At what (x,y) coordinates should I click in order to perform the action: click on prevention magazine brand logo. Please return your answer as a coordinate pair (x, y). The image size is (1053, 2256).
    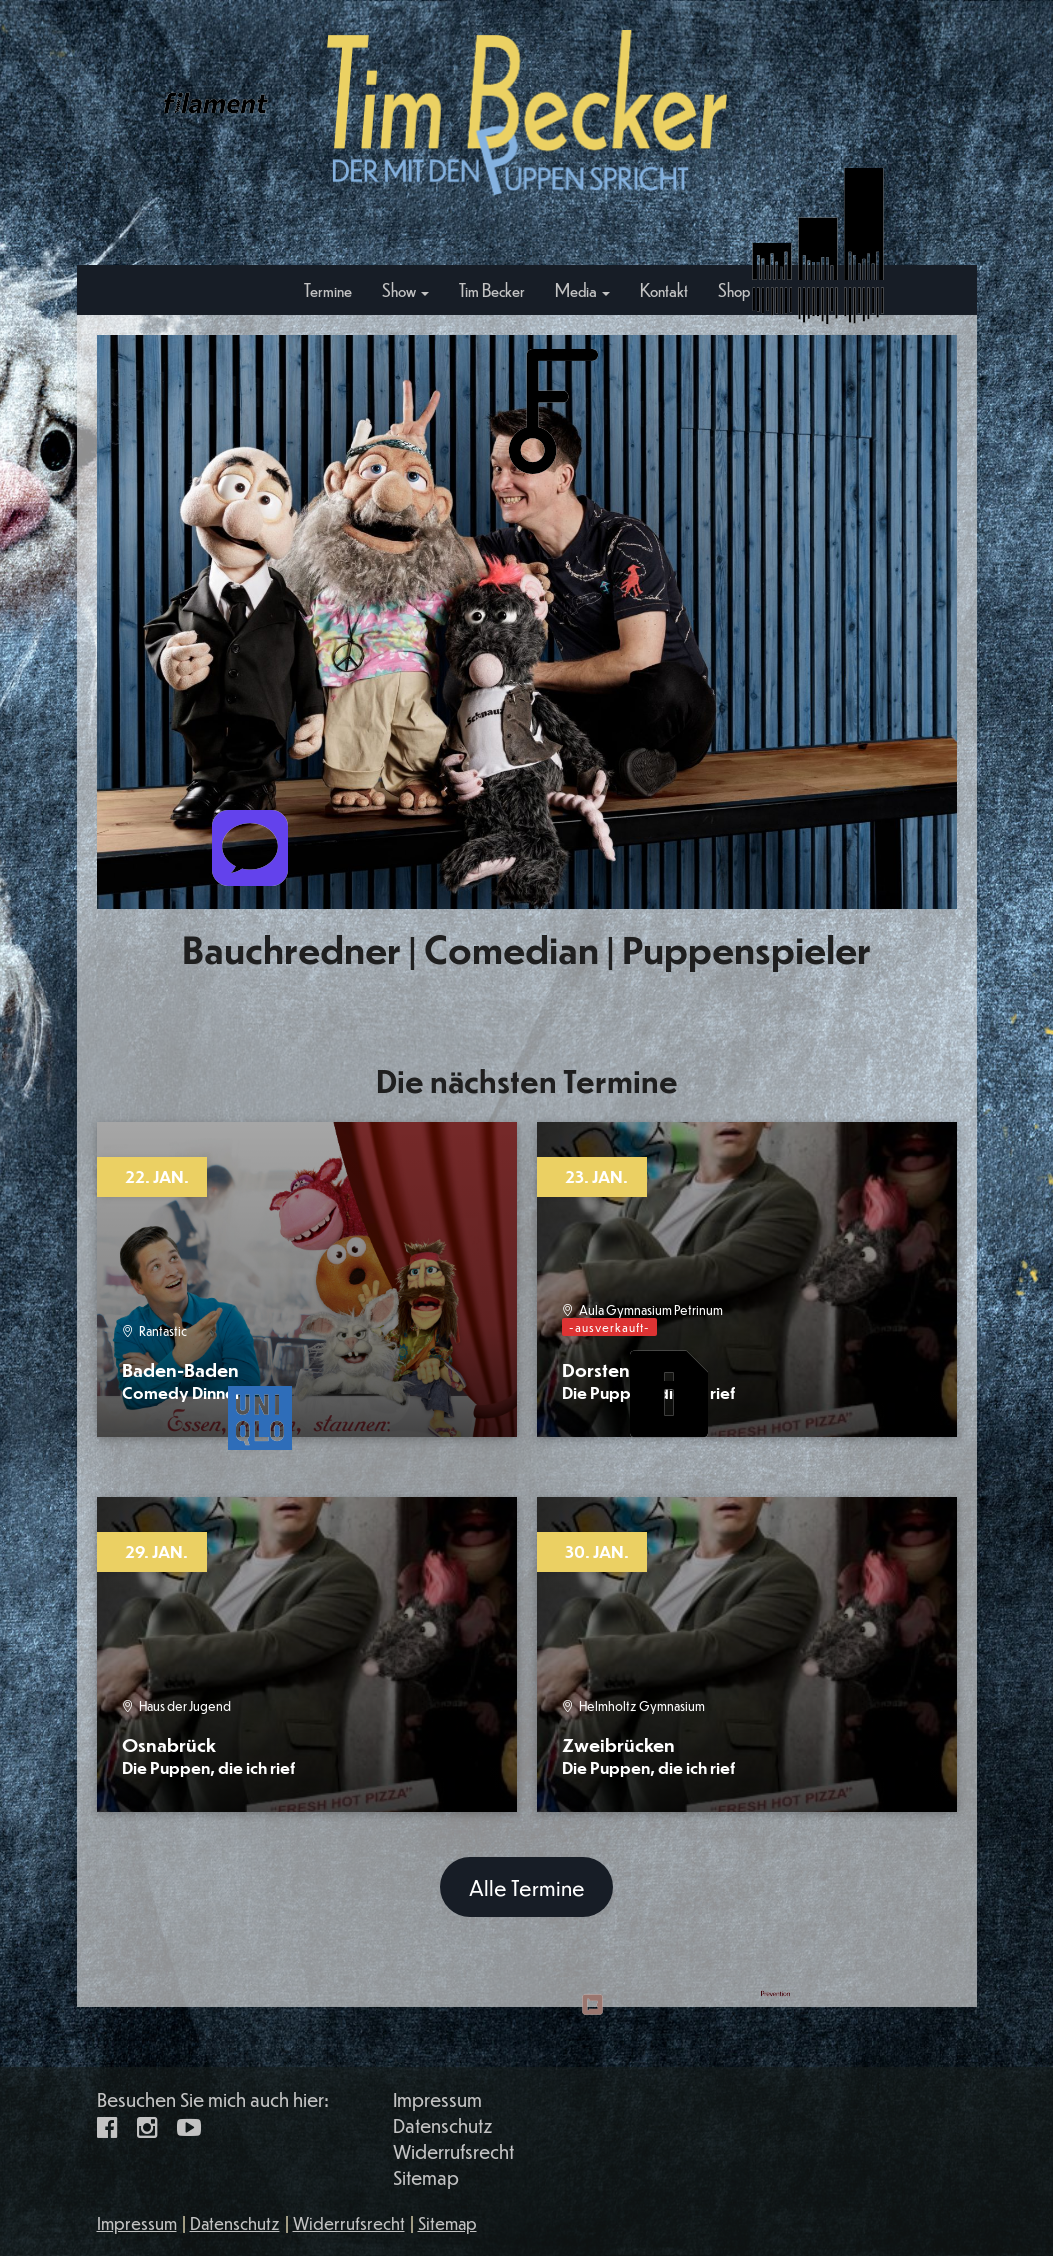
    Looking at the image, I should click on (775, 1993).